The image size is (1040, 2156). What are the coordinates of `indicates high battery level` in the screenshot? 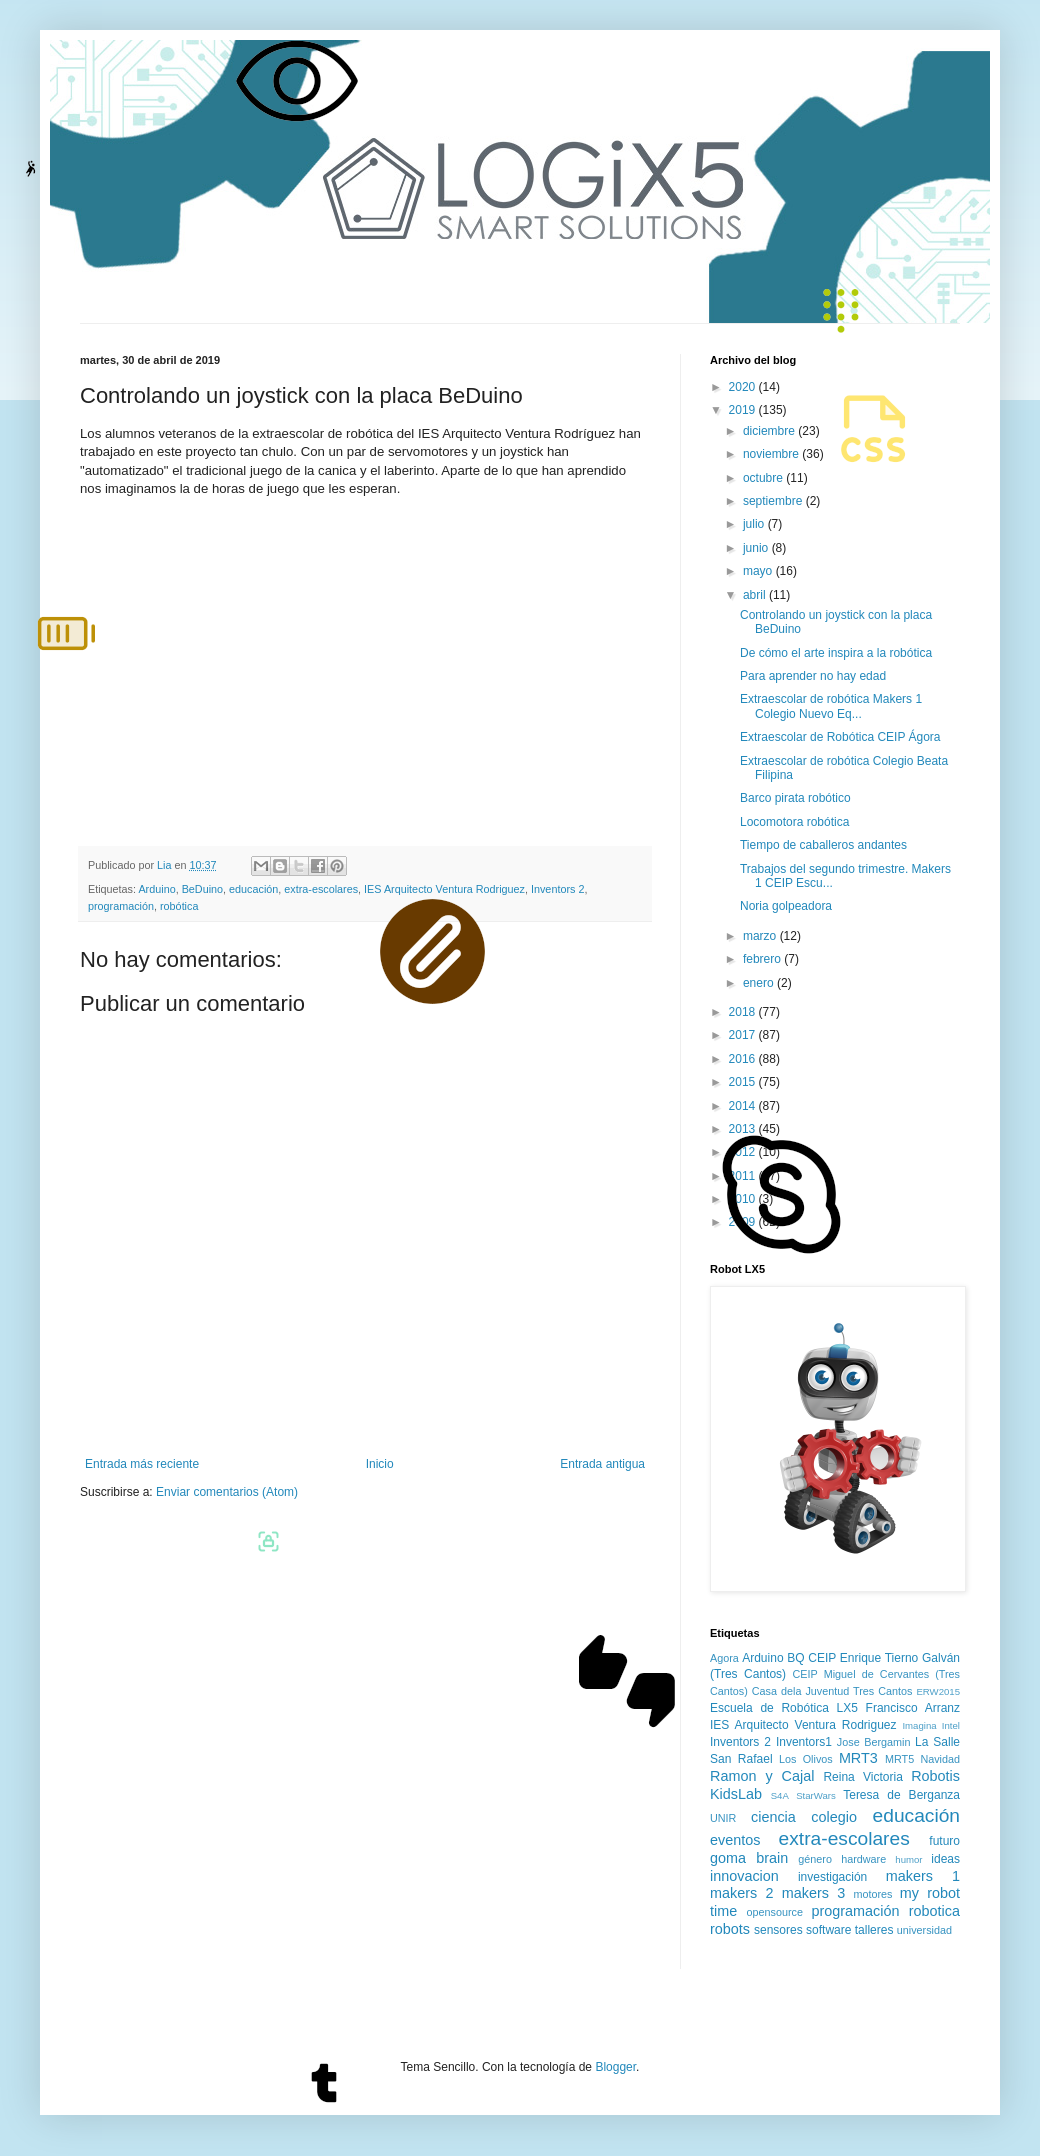 It's located at (65, 633).